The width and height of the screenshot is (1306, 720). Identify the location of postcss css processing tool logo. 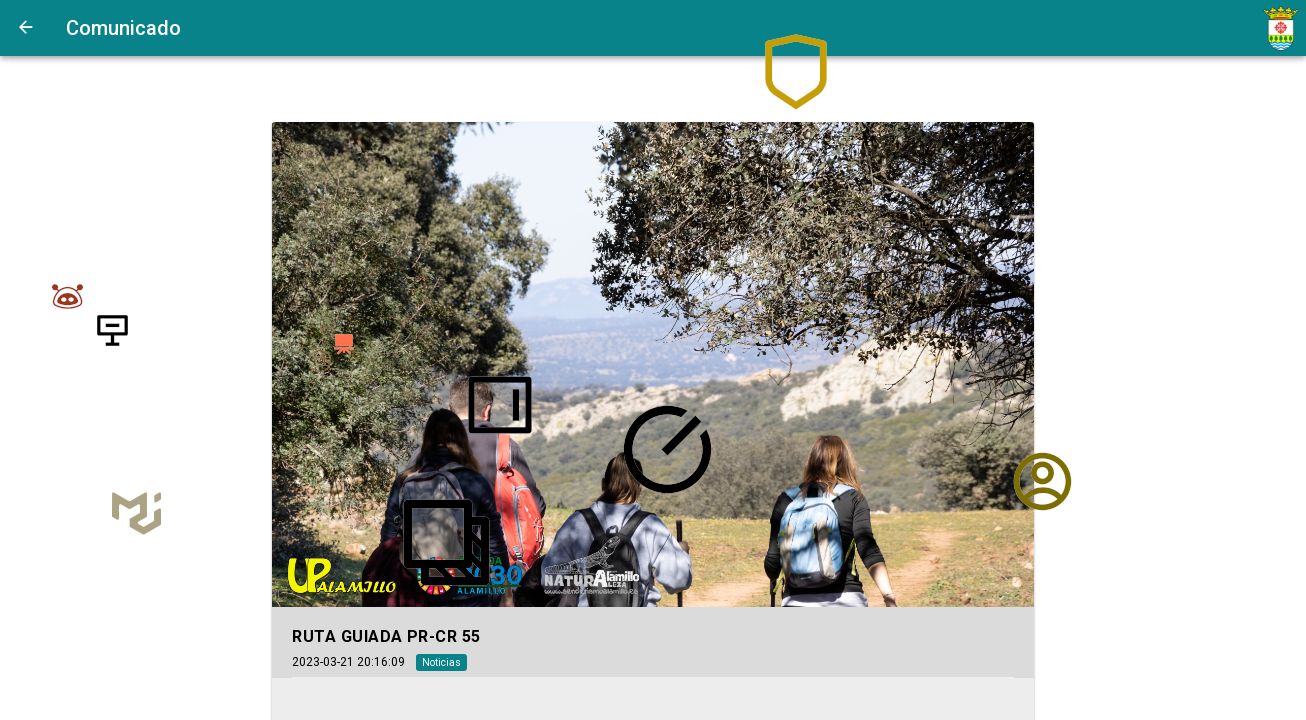
(320, 361).